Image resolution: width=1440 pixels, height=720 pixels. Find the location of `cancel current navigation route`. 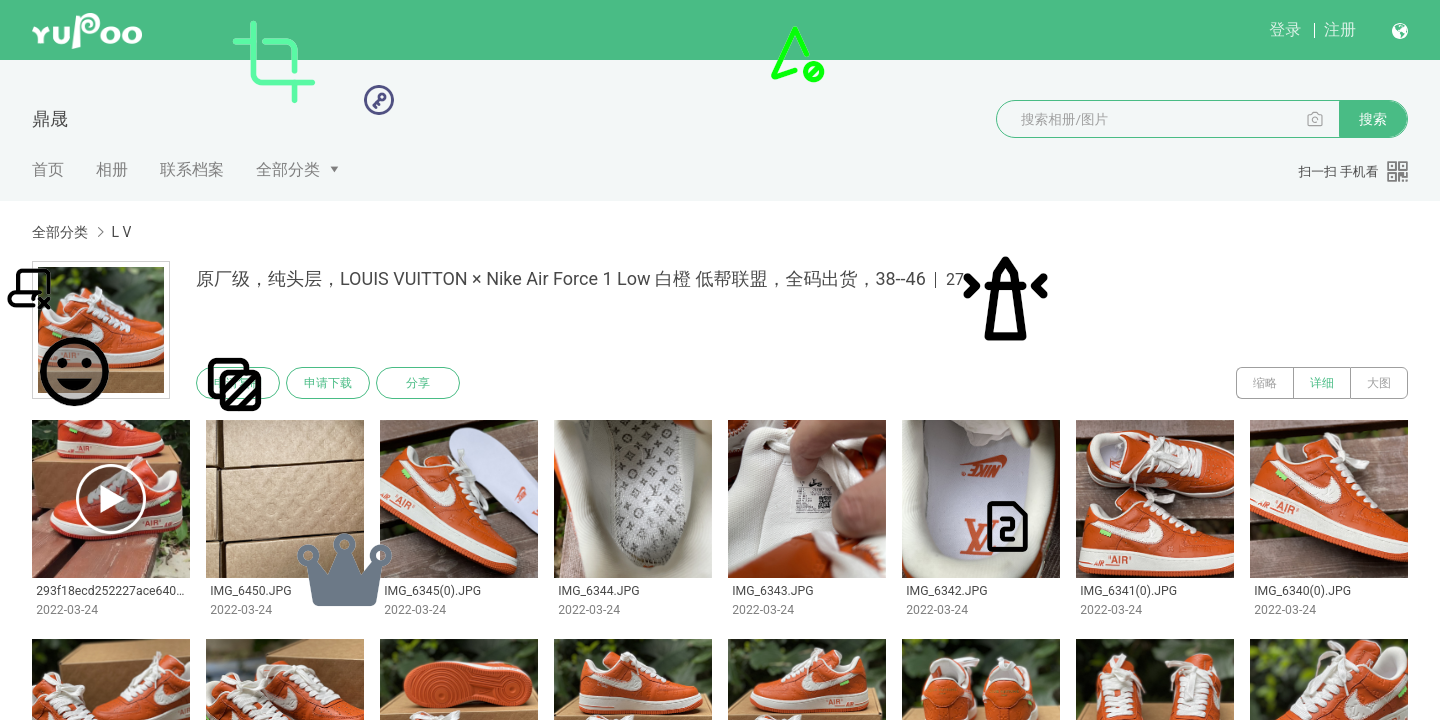

cancel current navigation route is located at coordinates (795, 53).